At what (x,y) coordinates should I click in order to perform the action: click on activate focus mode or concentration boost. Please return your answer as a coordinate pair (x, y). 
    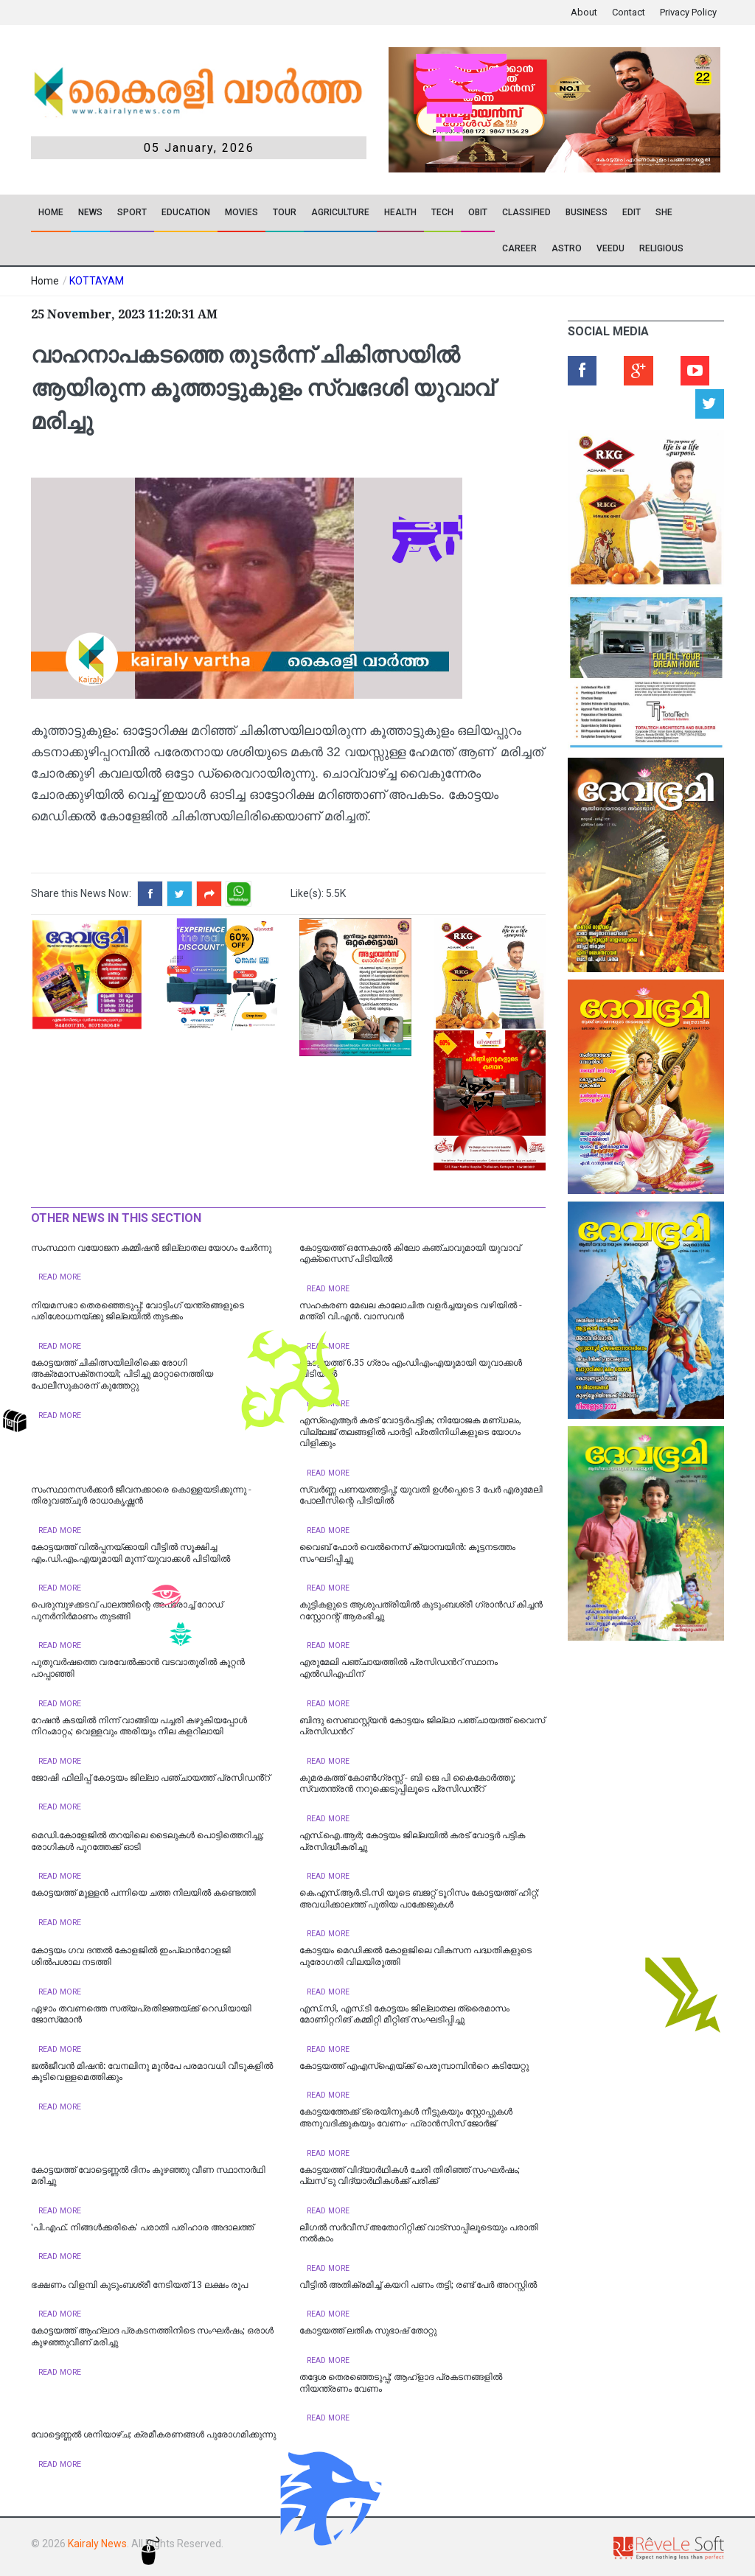
    Looking at the image, I should click on (682, 1994).